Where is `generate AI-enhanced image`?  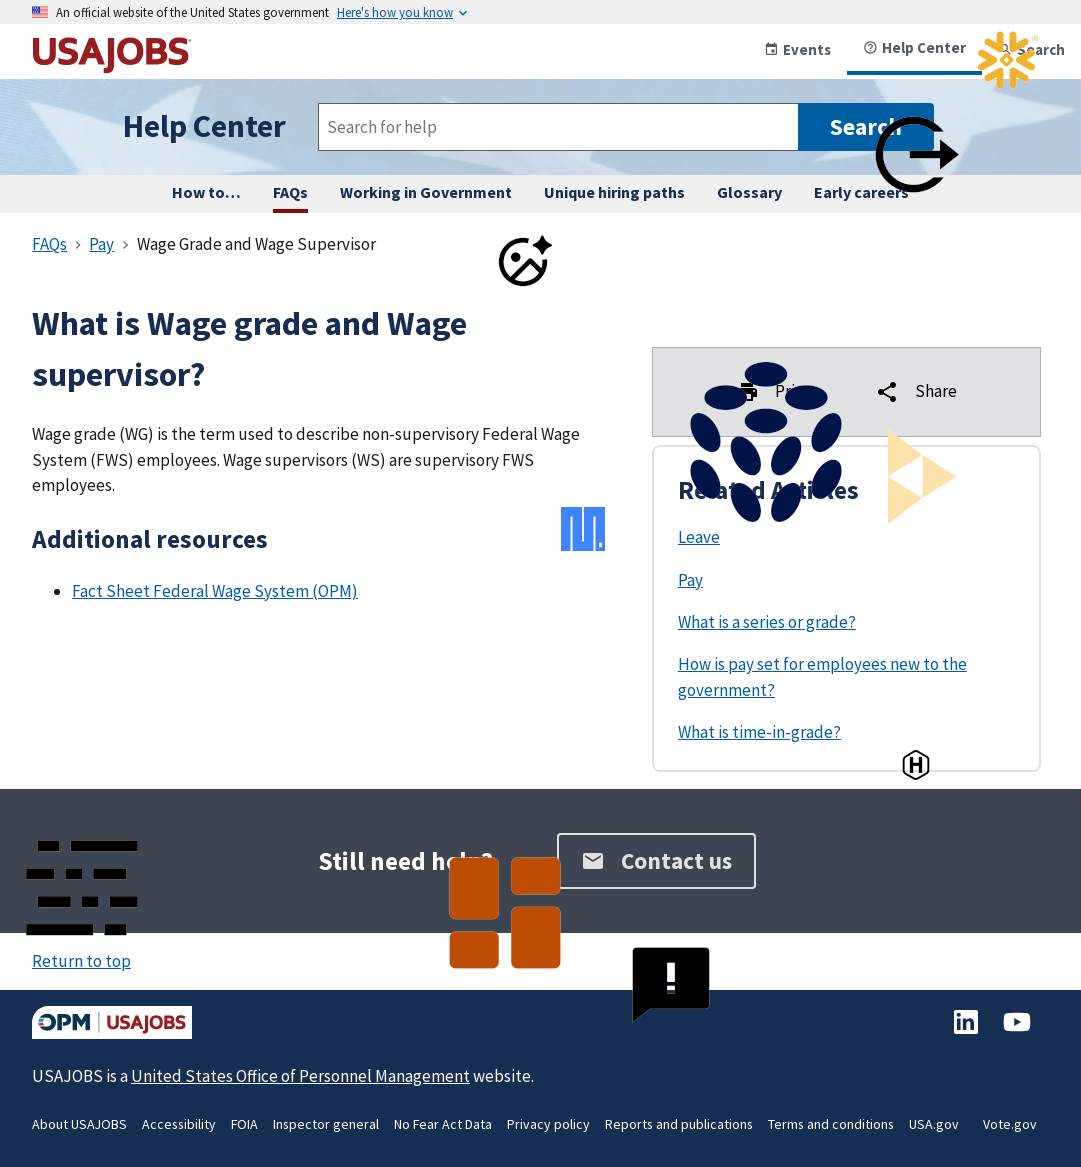
generate AI-enhanced image is located at coordinates (523, 262).